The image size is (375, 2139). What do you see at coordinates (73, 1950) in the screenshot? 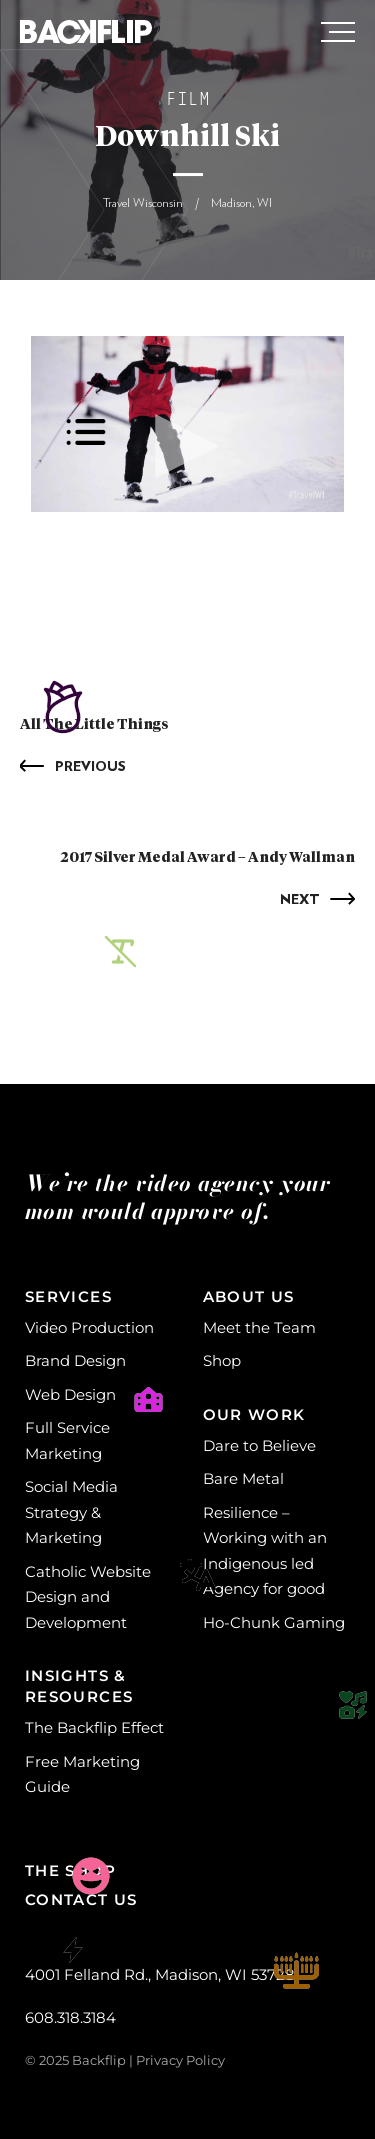
I see `toggle camera flash on or off` at bounding box center [73, 1950].